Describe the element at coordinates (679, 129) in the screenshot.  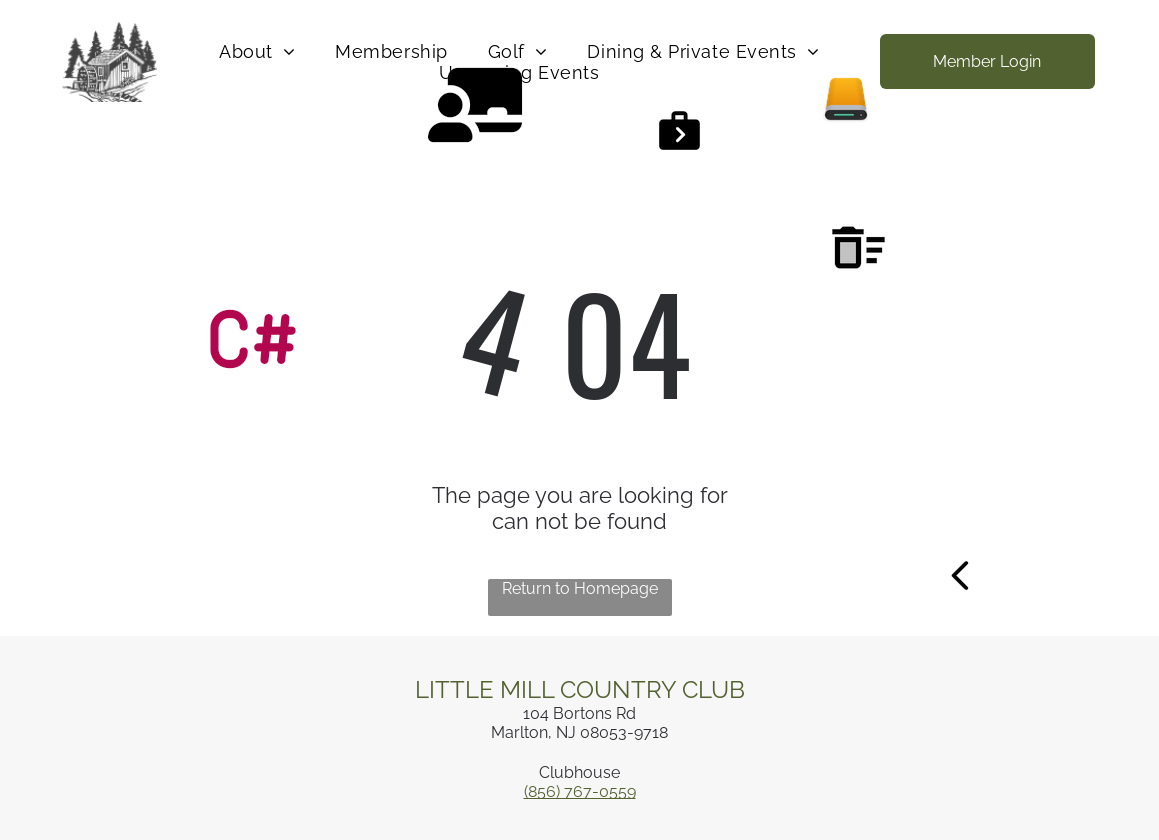
I see `schedule task for next week` at that location.